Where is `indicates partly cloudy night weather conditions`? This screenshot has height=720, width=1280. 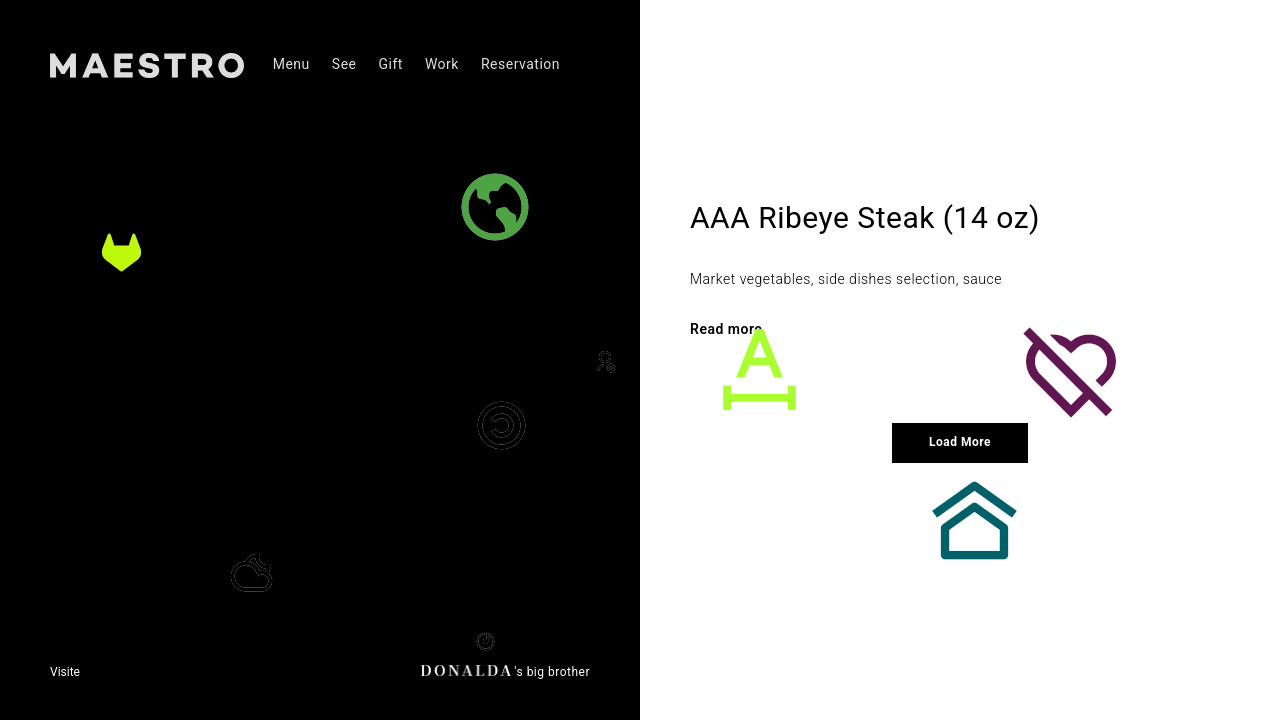 indicates partly cloudy night weather conditions is located at coordinates (251, 574).